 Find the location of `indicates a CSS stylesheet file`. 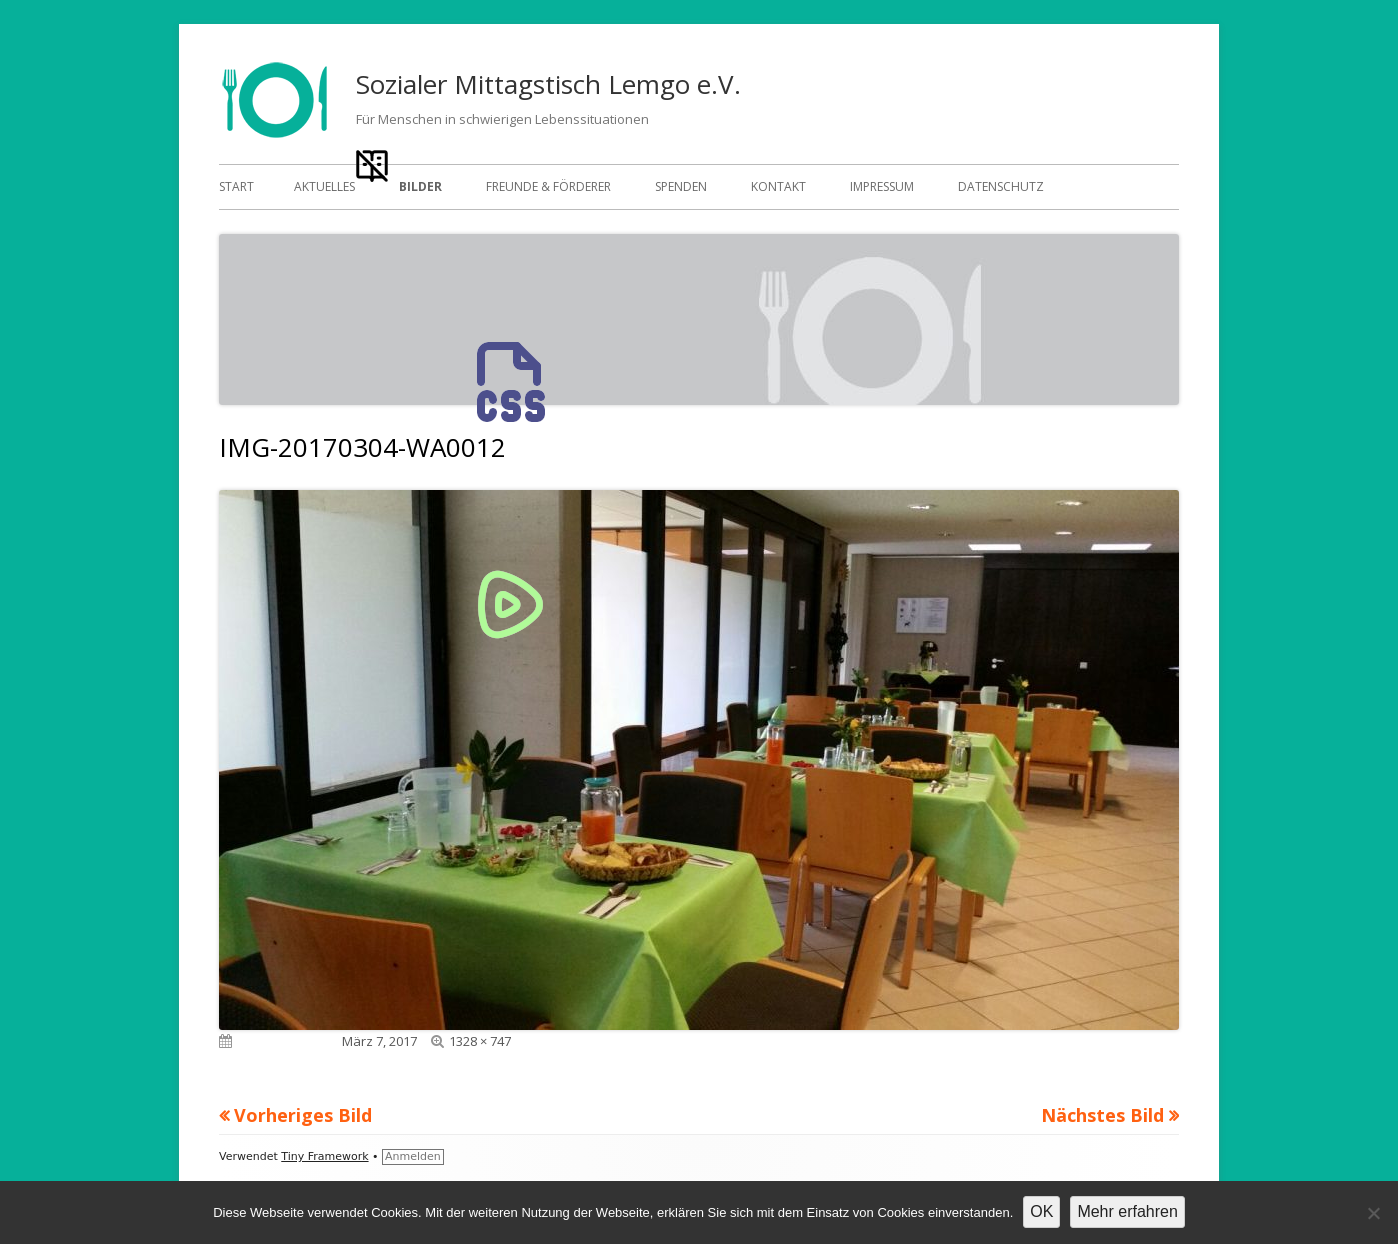

indicates a CSS stylesheet file is located at coordinates (509, 382).